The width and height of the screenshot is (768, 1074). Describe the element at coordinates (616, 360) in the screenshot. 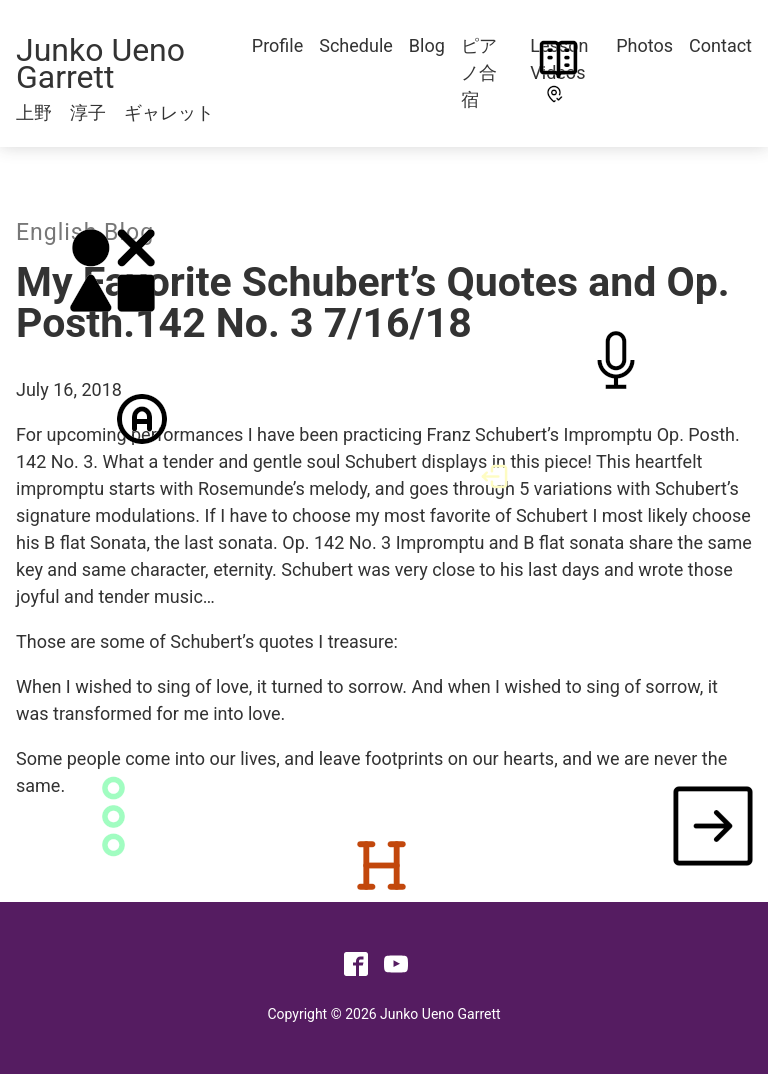

I see `activate voice input or recording` at that location.